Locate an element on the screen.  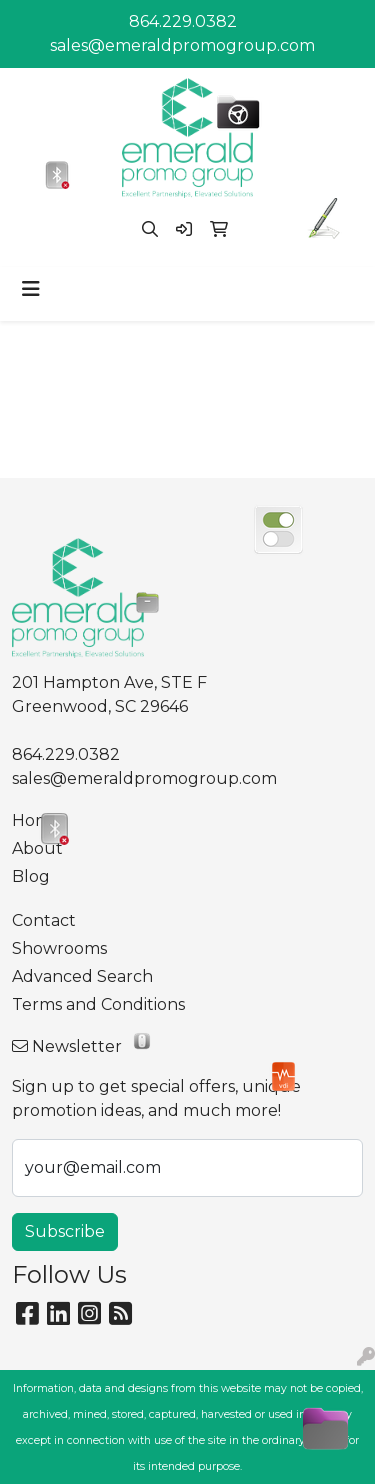
bluetooth is currently disabled is located at coordinates (57, 175).